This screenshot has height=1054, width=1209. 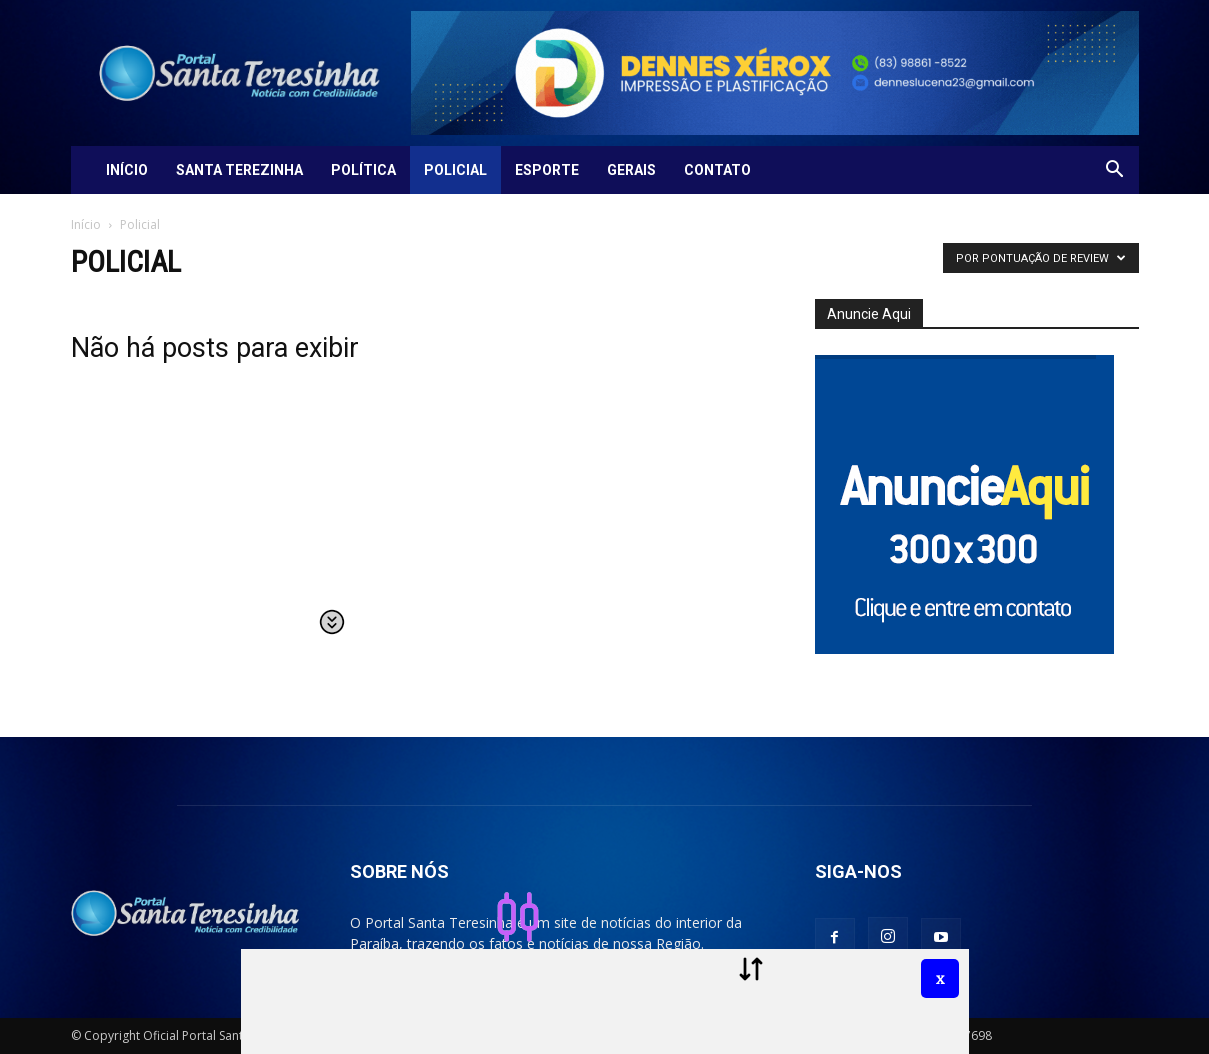 What do you see at coordinates (518, 917) in the screenshot?
I see `distribute objects evenly with equal horizontal spacing` at bounding box center [518, 917].